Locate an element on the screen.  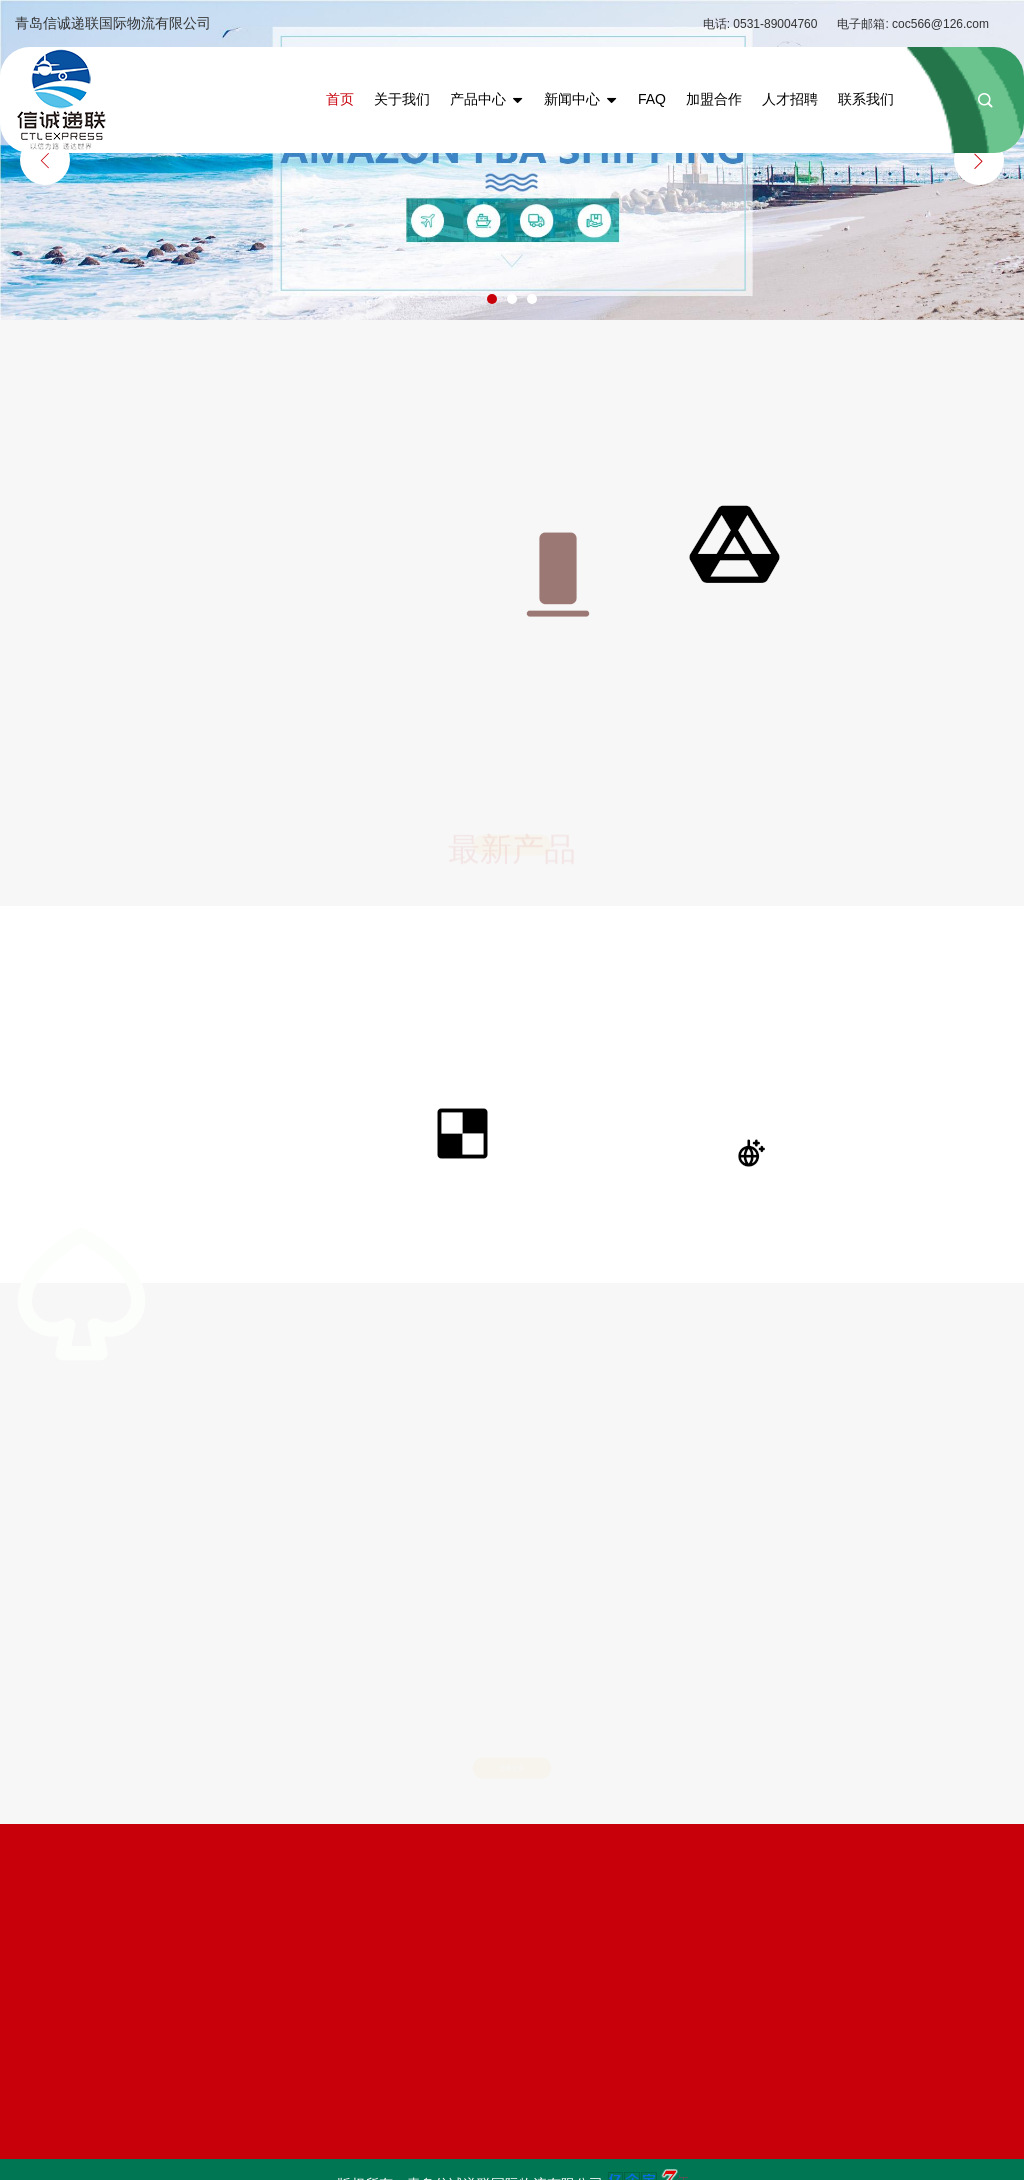
access party or celebration mode is located at coordinates (750, 1153).